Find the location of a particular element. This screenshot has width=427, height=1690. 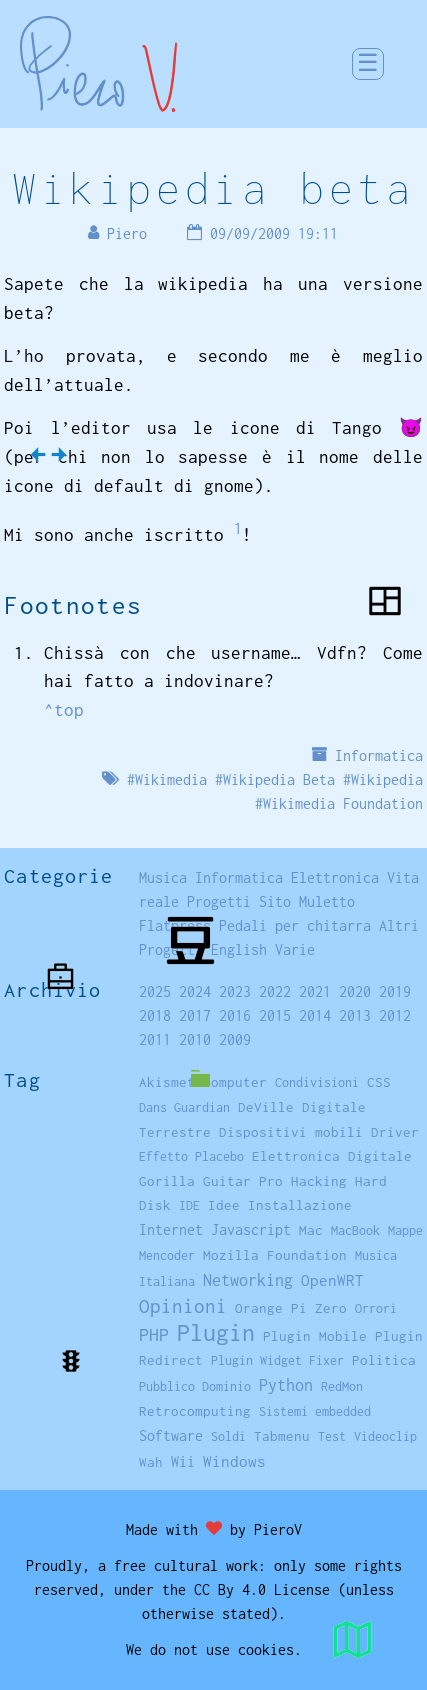

expand content horizontally is located at coordinates (48, 454).